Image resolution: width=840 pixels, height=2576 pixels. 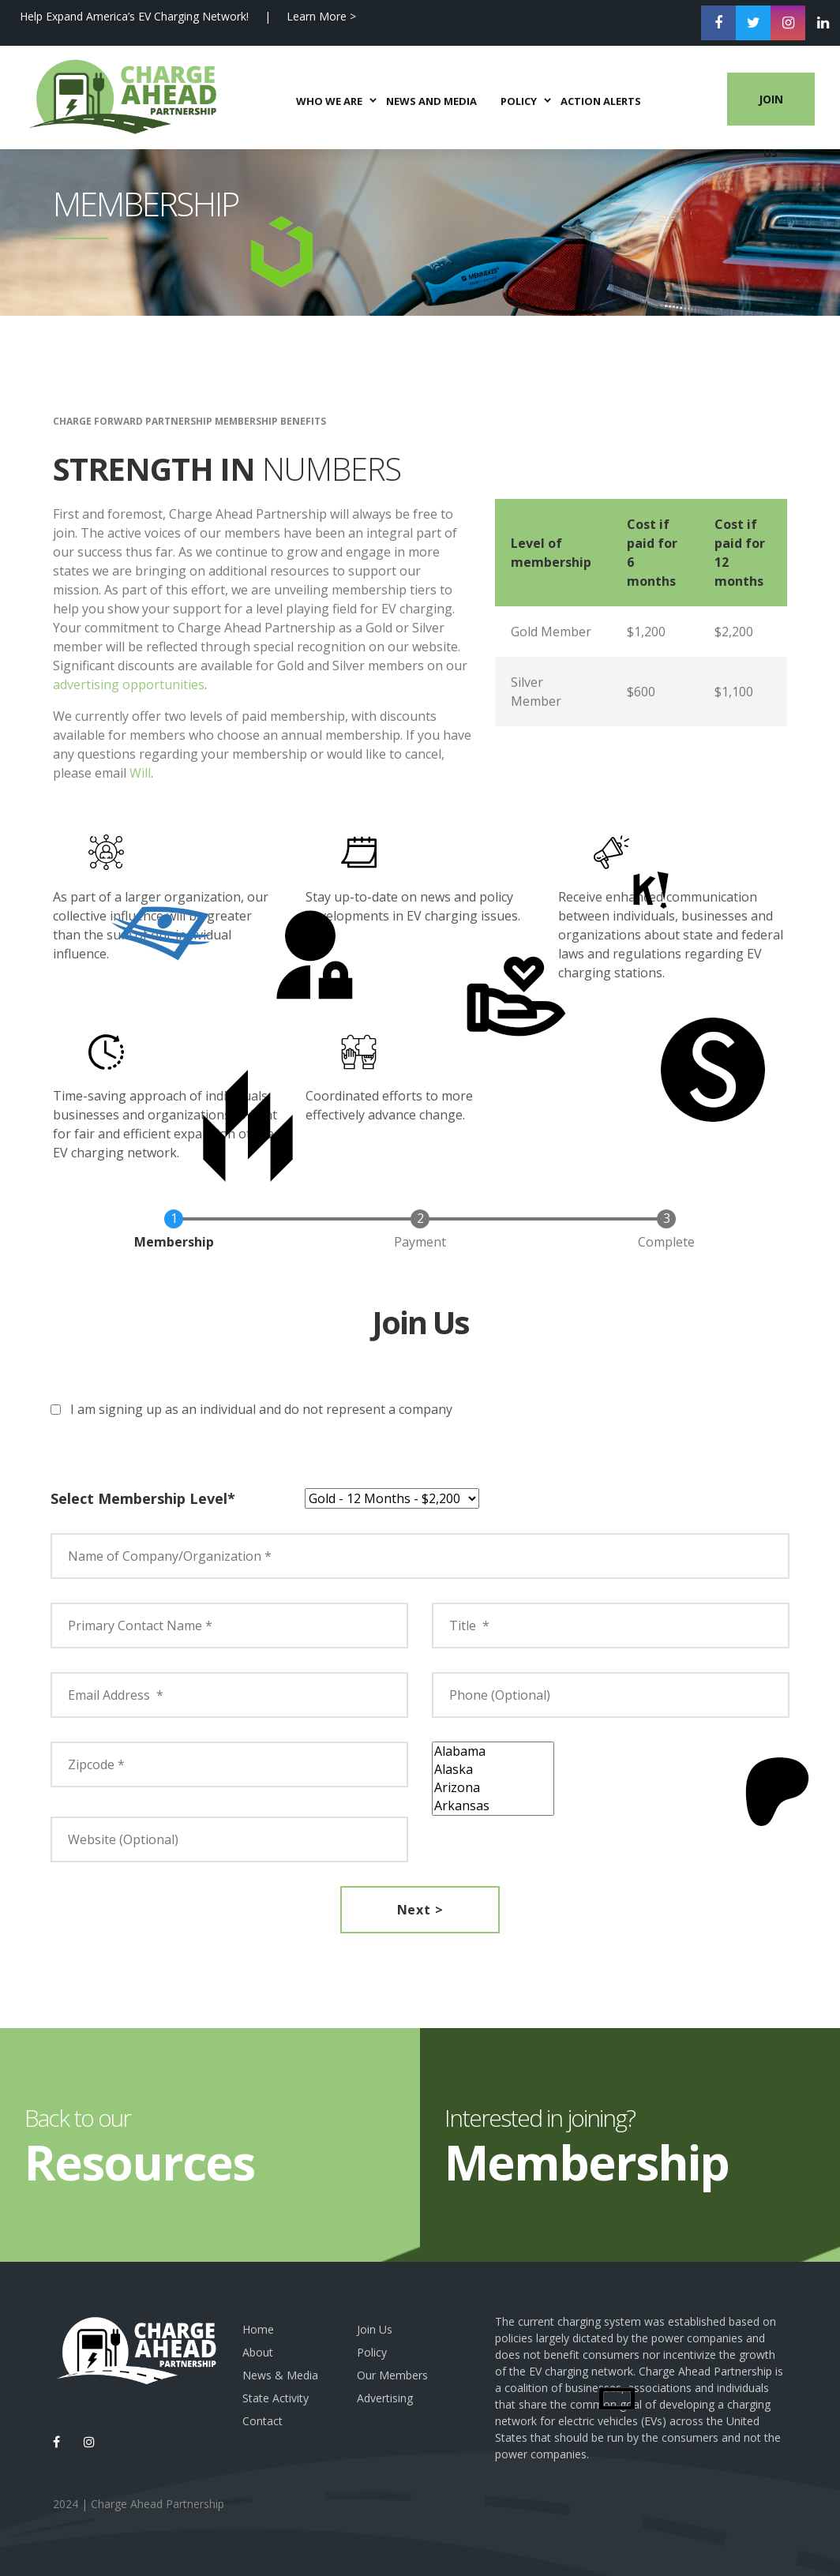 I want to click on UIkit framework logo, so click(x=282, y=252).